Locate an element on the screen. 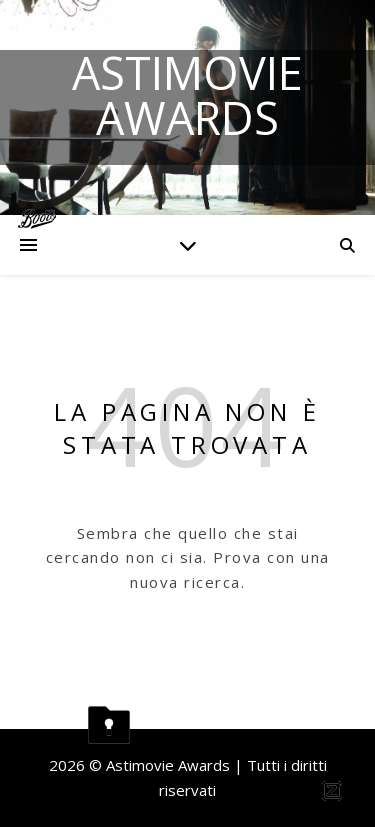 The height and width of the screenshot is (827, 375). open the ziggo app is located at coordinates (332, 791).